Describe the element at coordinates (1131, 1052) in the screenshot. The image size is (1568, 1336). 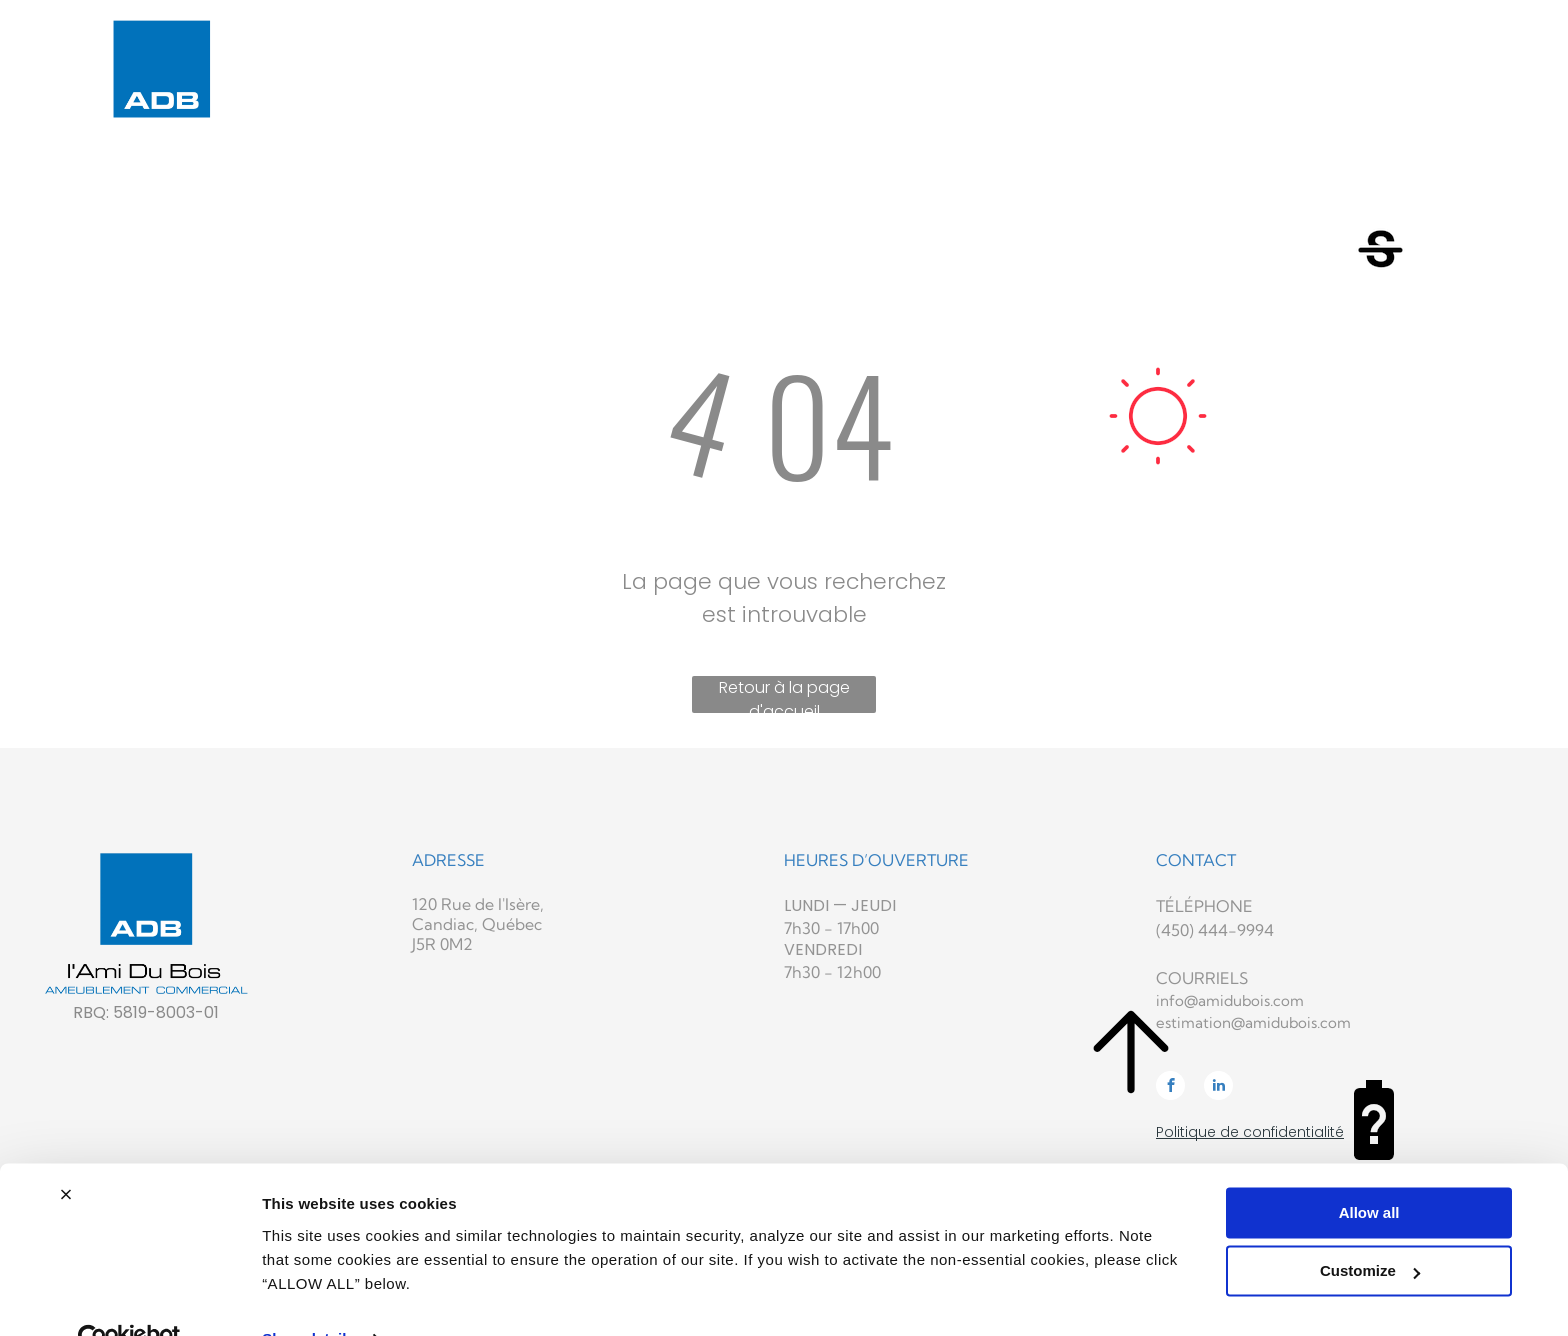
I see `move item up in a list` at that location.